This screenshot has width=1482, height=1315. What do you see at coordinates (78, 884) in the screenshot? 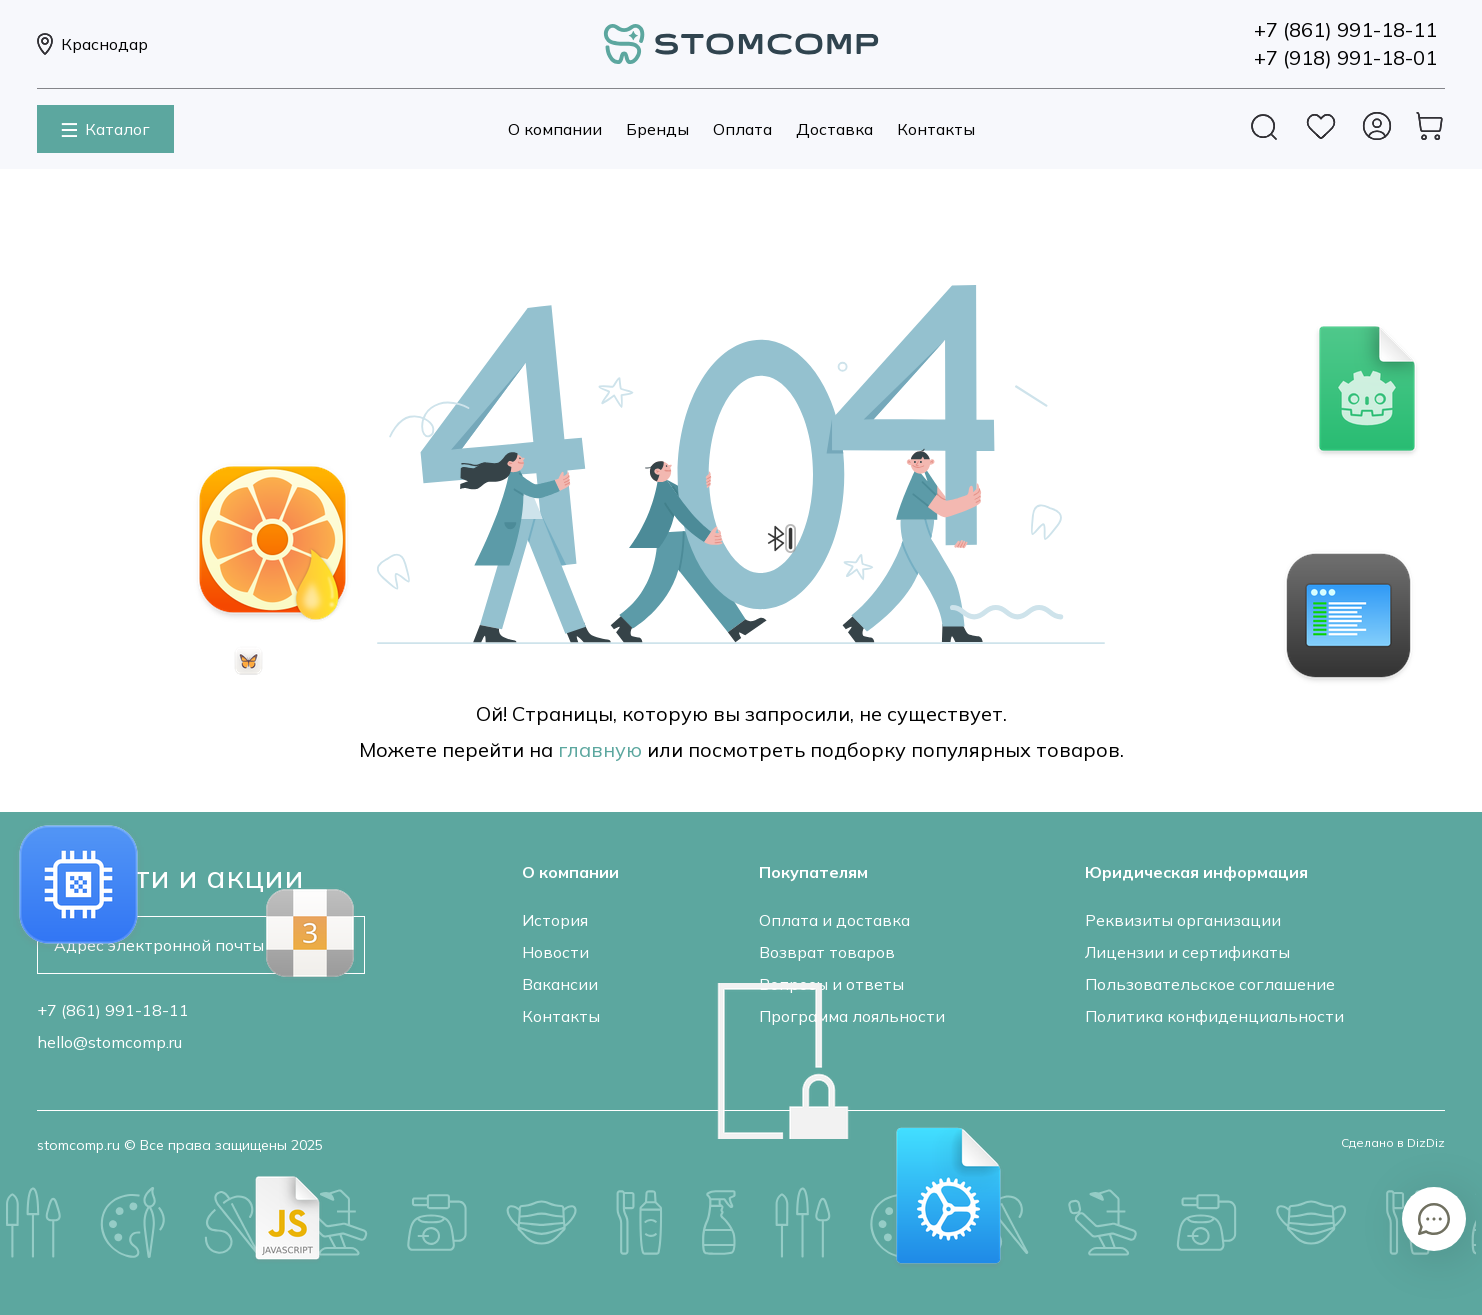
I see `browse electronics or hardware apps` at bounding box center [78, 884].